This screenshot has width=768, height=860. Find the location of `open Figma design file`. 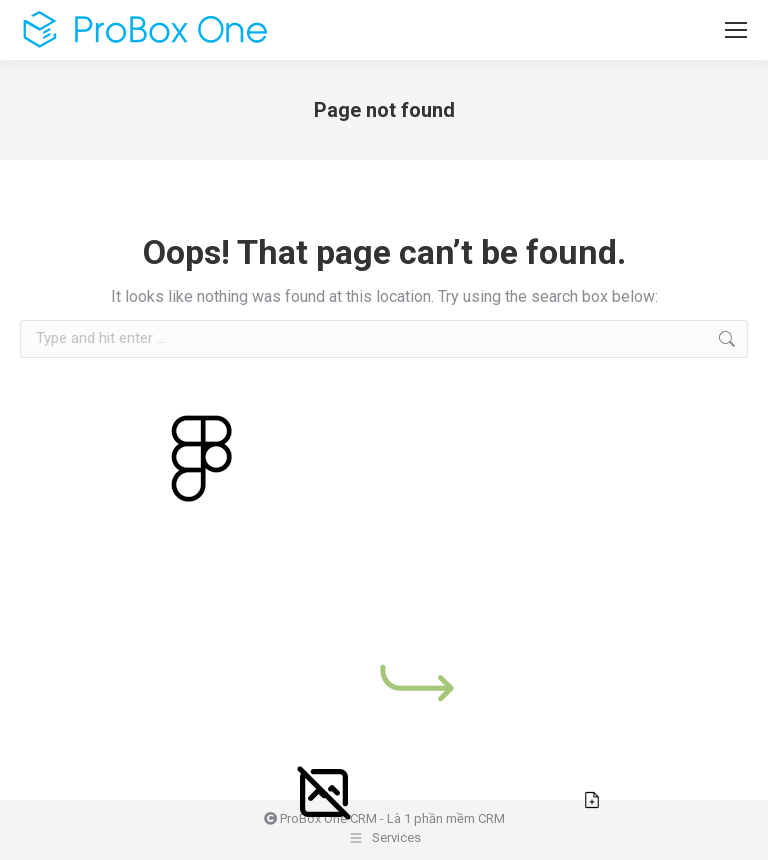

open Figma design file is located at coordinates (200, 457).